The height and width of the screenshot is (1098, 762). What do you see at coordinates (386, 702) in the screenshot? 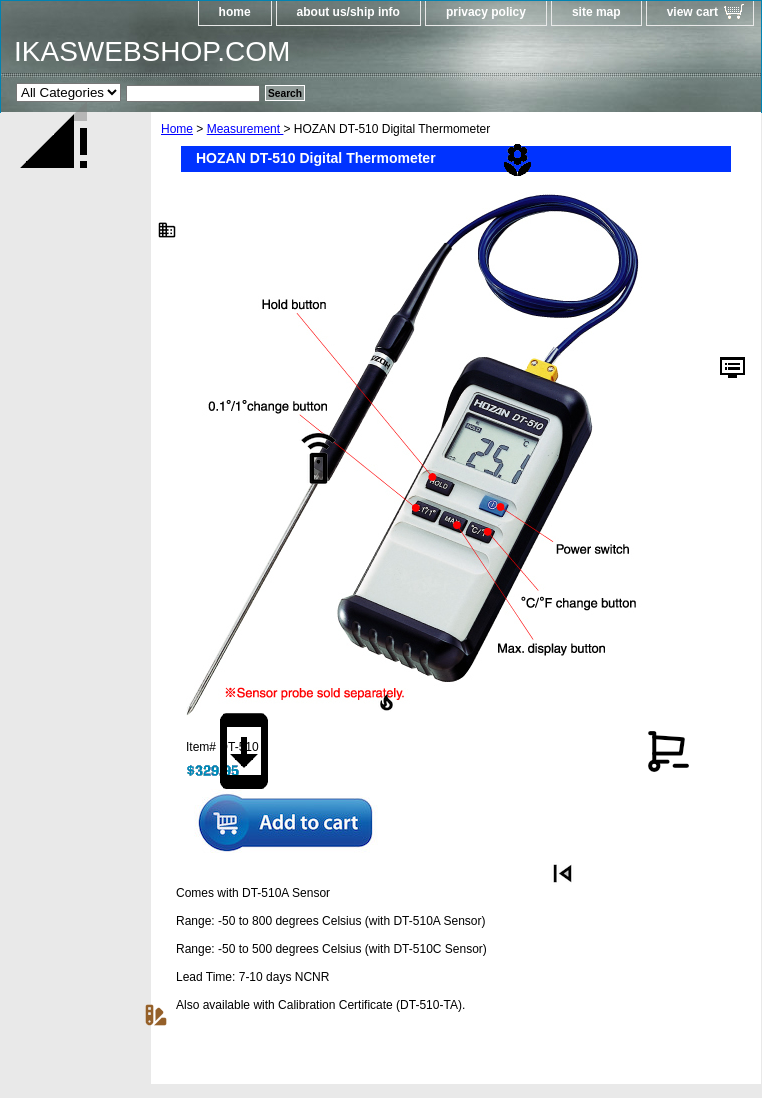
I see `locate nearby fire stations` at bounding box center [386, 702].